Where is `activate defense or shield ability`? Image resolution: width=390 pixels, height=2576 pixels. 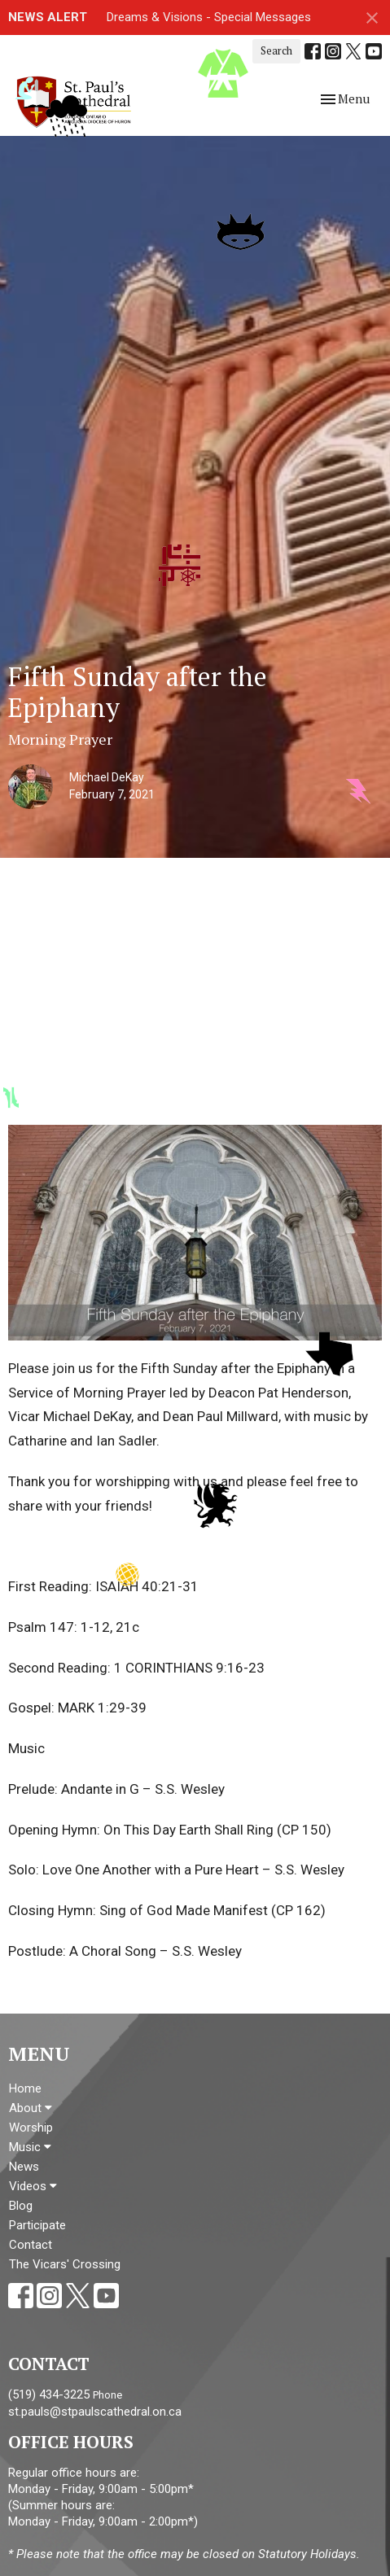
activate defense or shield ability is located at coordinates (240, 232).